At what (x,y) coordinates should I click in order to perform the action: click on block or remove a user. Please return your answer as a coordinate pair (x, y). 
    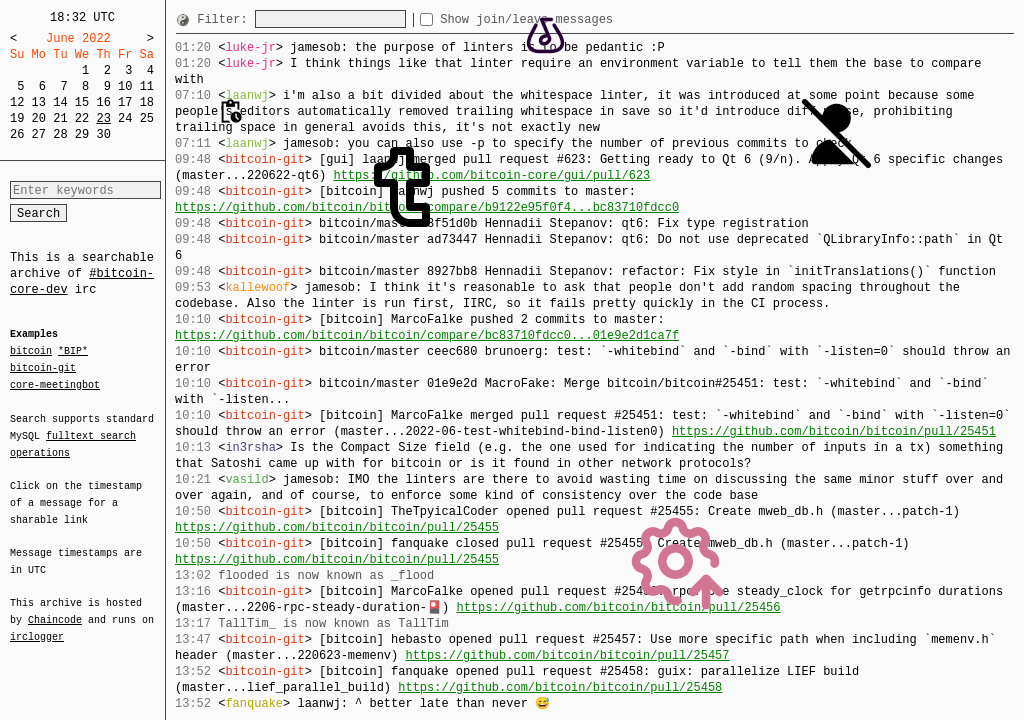
    Looking at the image, I should click on (836, 133).